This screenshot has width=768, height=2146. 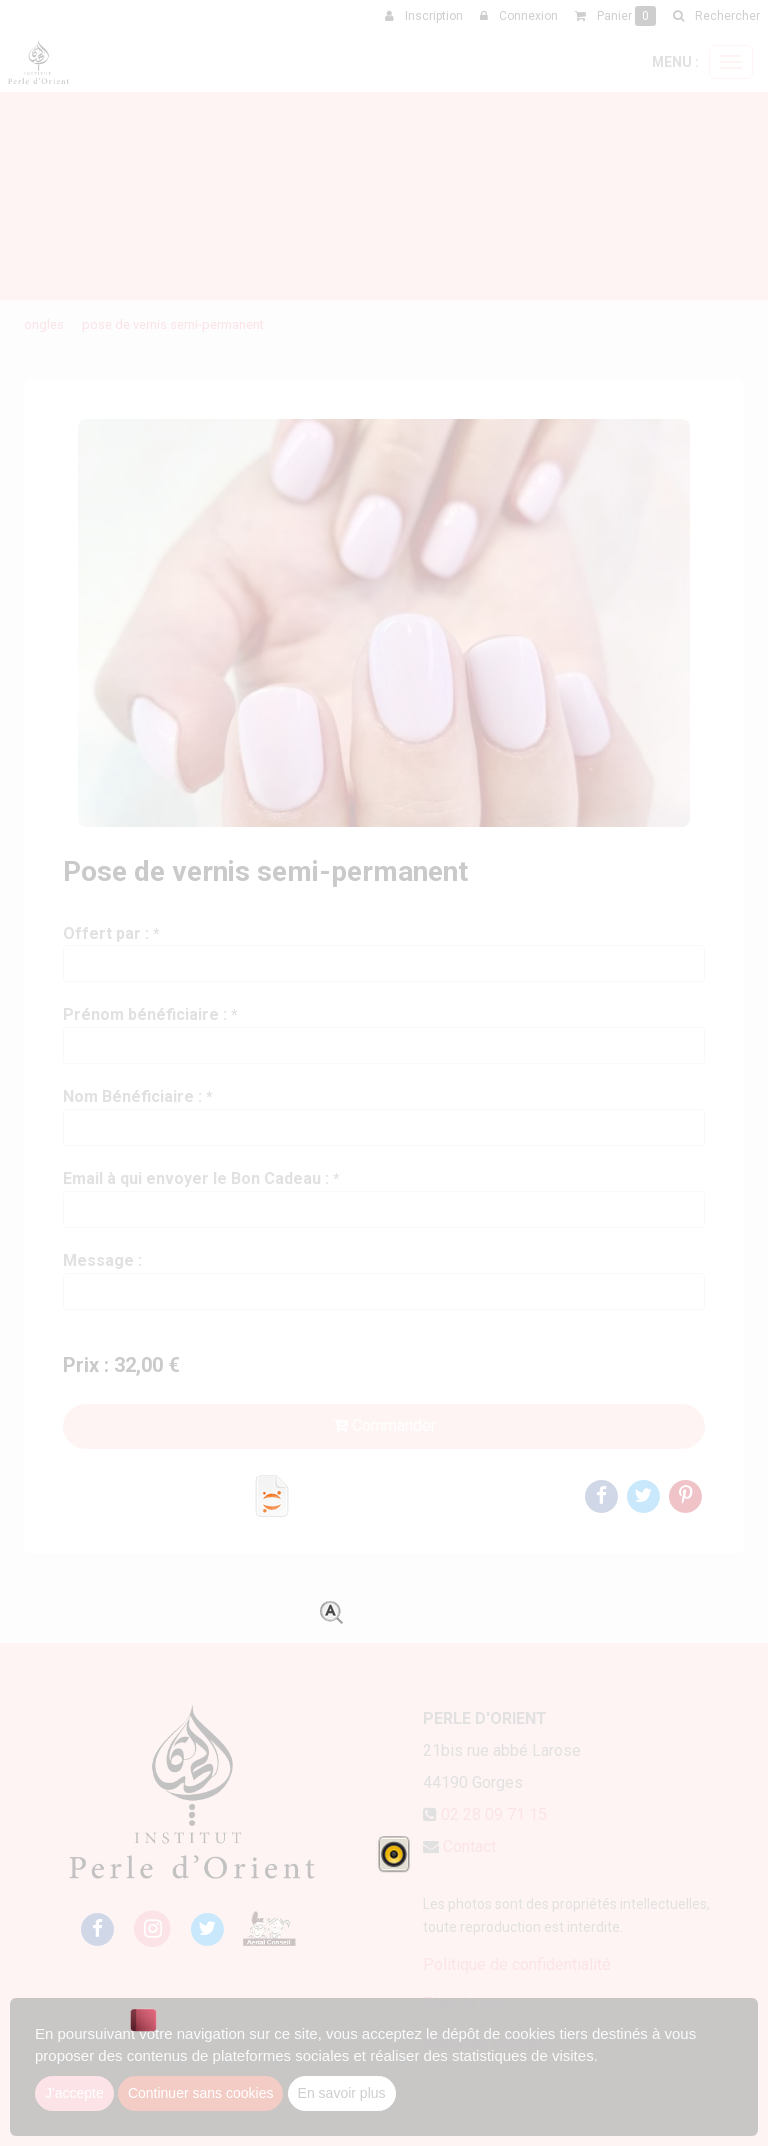 What do you see at coordinates (394, 1854) in the screenshot?
I see `open sound or audio settings panel` at bounding box center [394, 1854].